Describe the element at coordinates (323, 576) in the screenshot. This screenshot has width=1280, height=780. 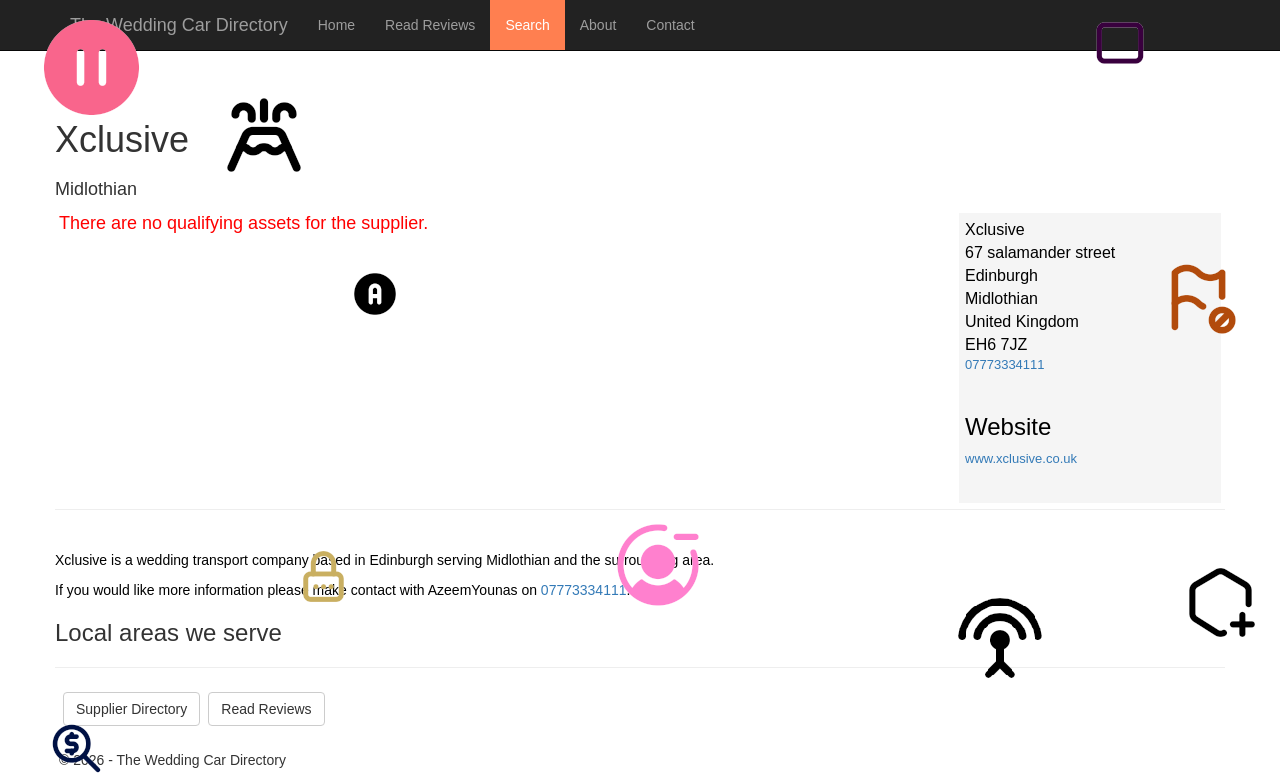
I see `enter password to unlock` at that location.